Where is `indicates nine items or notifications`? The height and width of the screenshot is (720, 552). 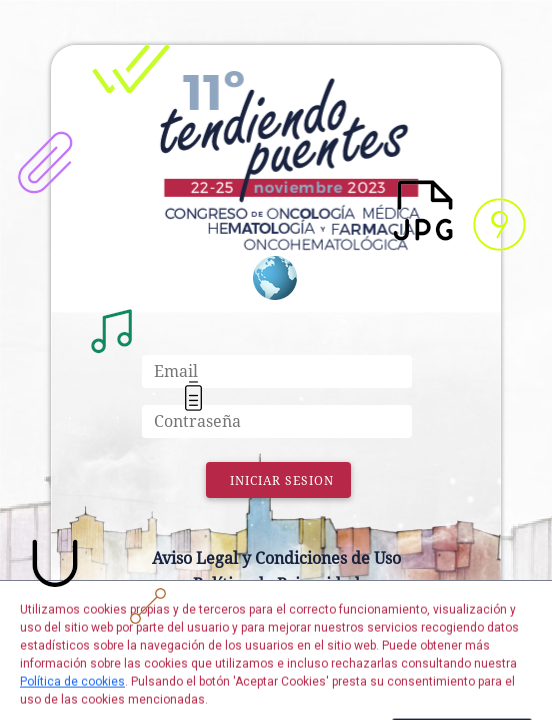
indicates nine items or notifications is located at coordinates (499, 224).